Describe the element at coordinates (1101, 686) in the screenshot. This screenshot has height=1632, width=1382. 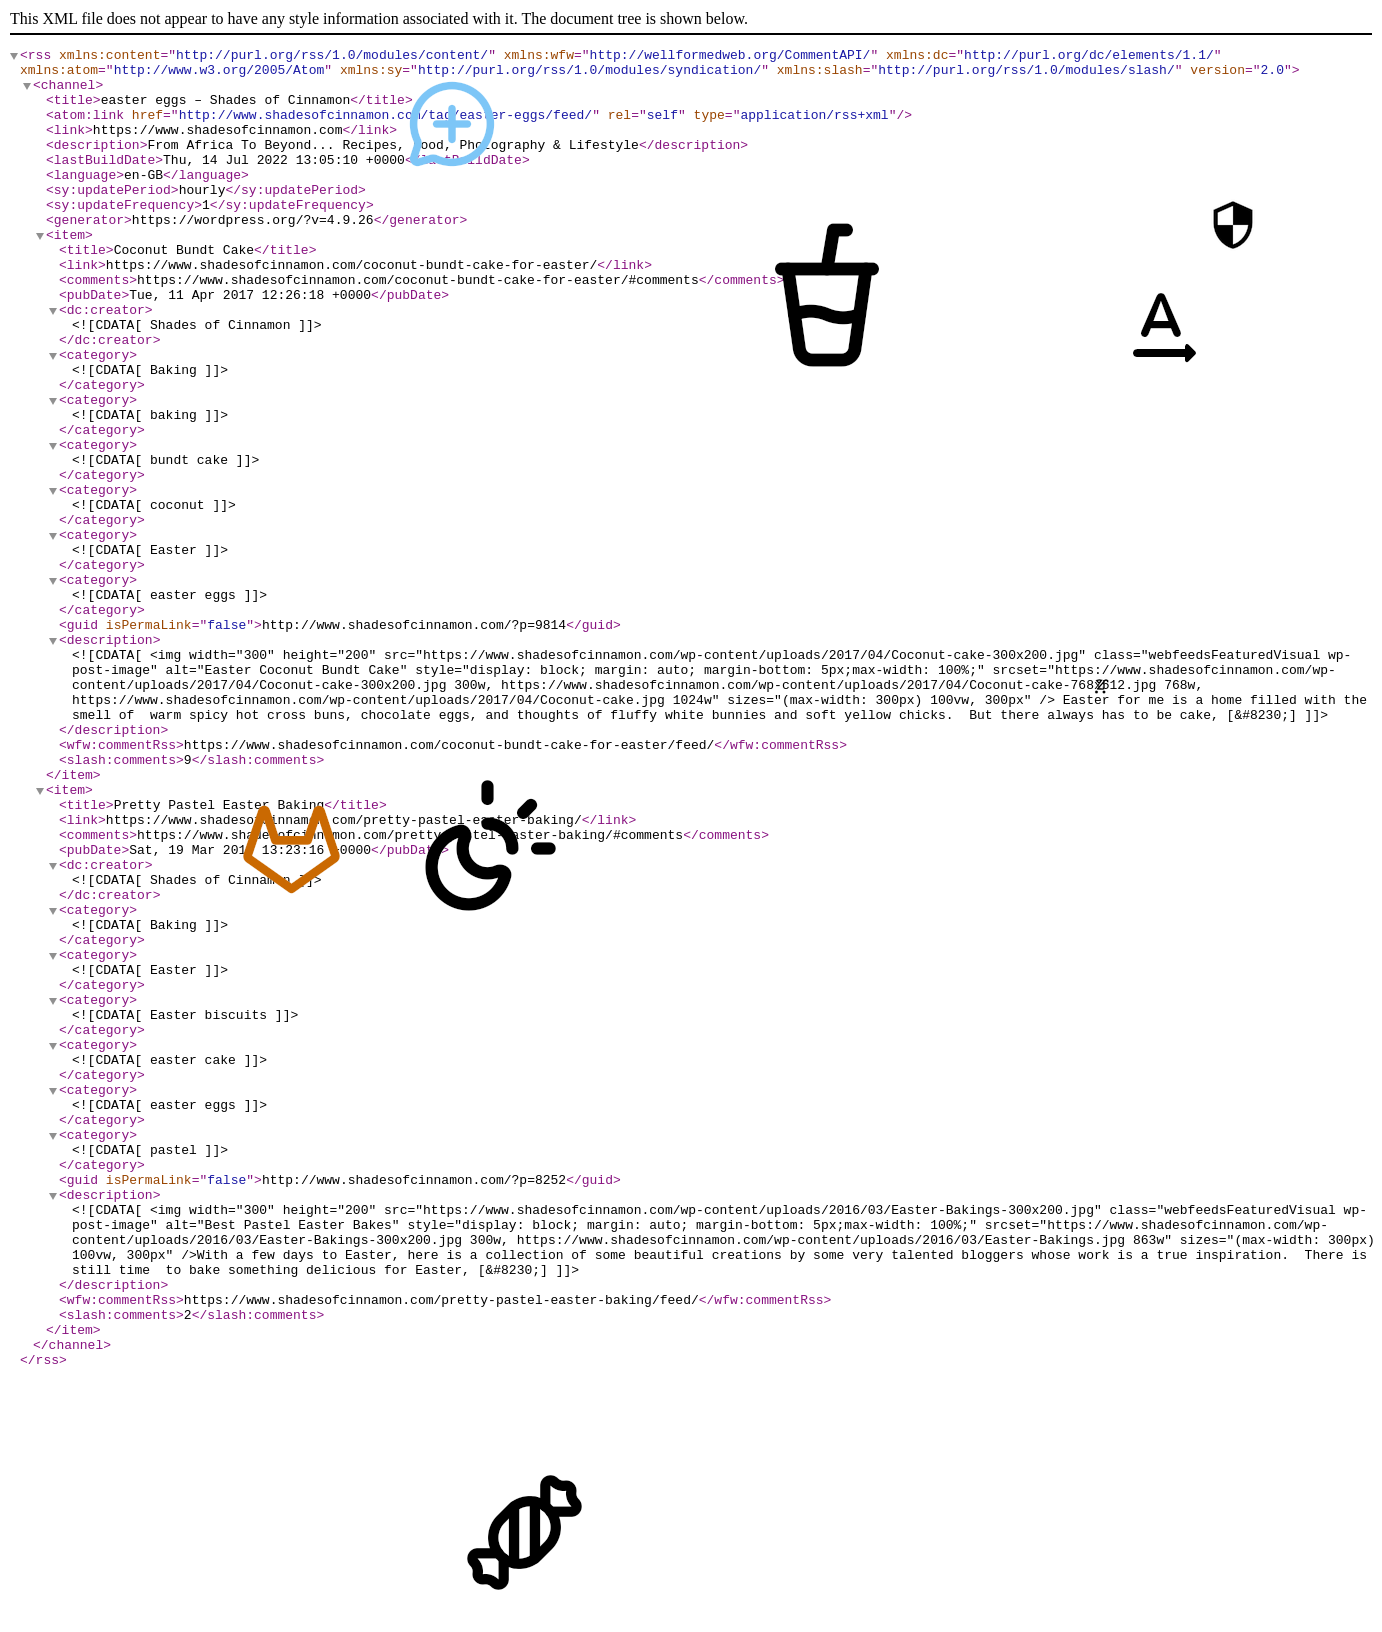
I see `indicates stroller-friendly or family amenities available` at that location.